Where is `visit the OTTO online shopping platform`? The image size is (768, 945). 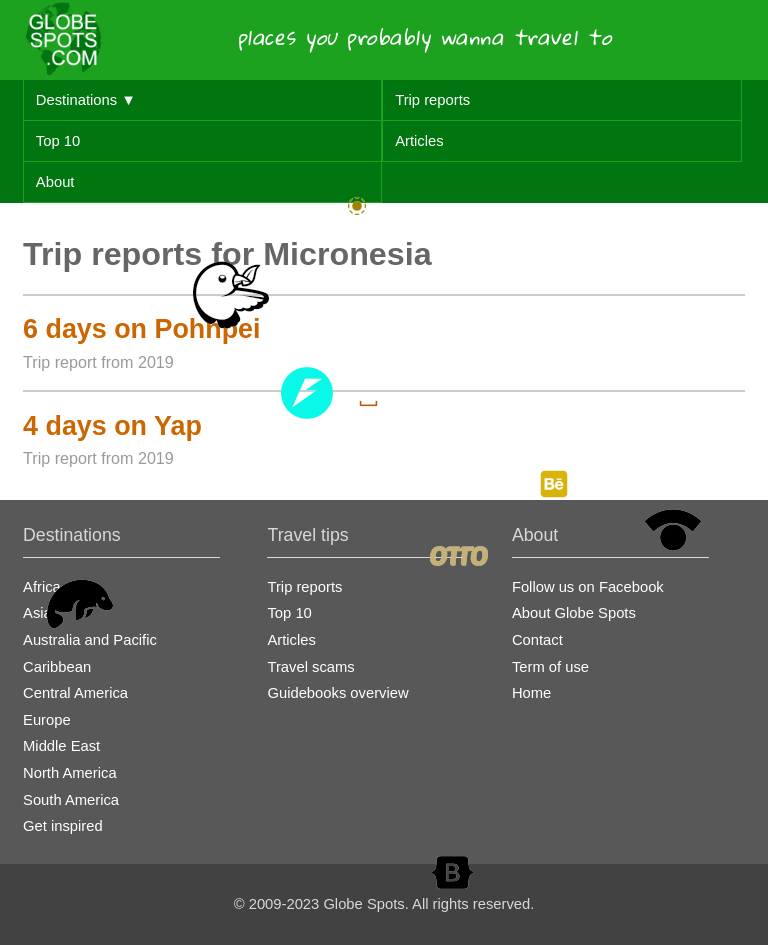
visit the OTTO online shopping platform is located at coordinates (459, 556).